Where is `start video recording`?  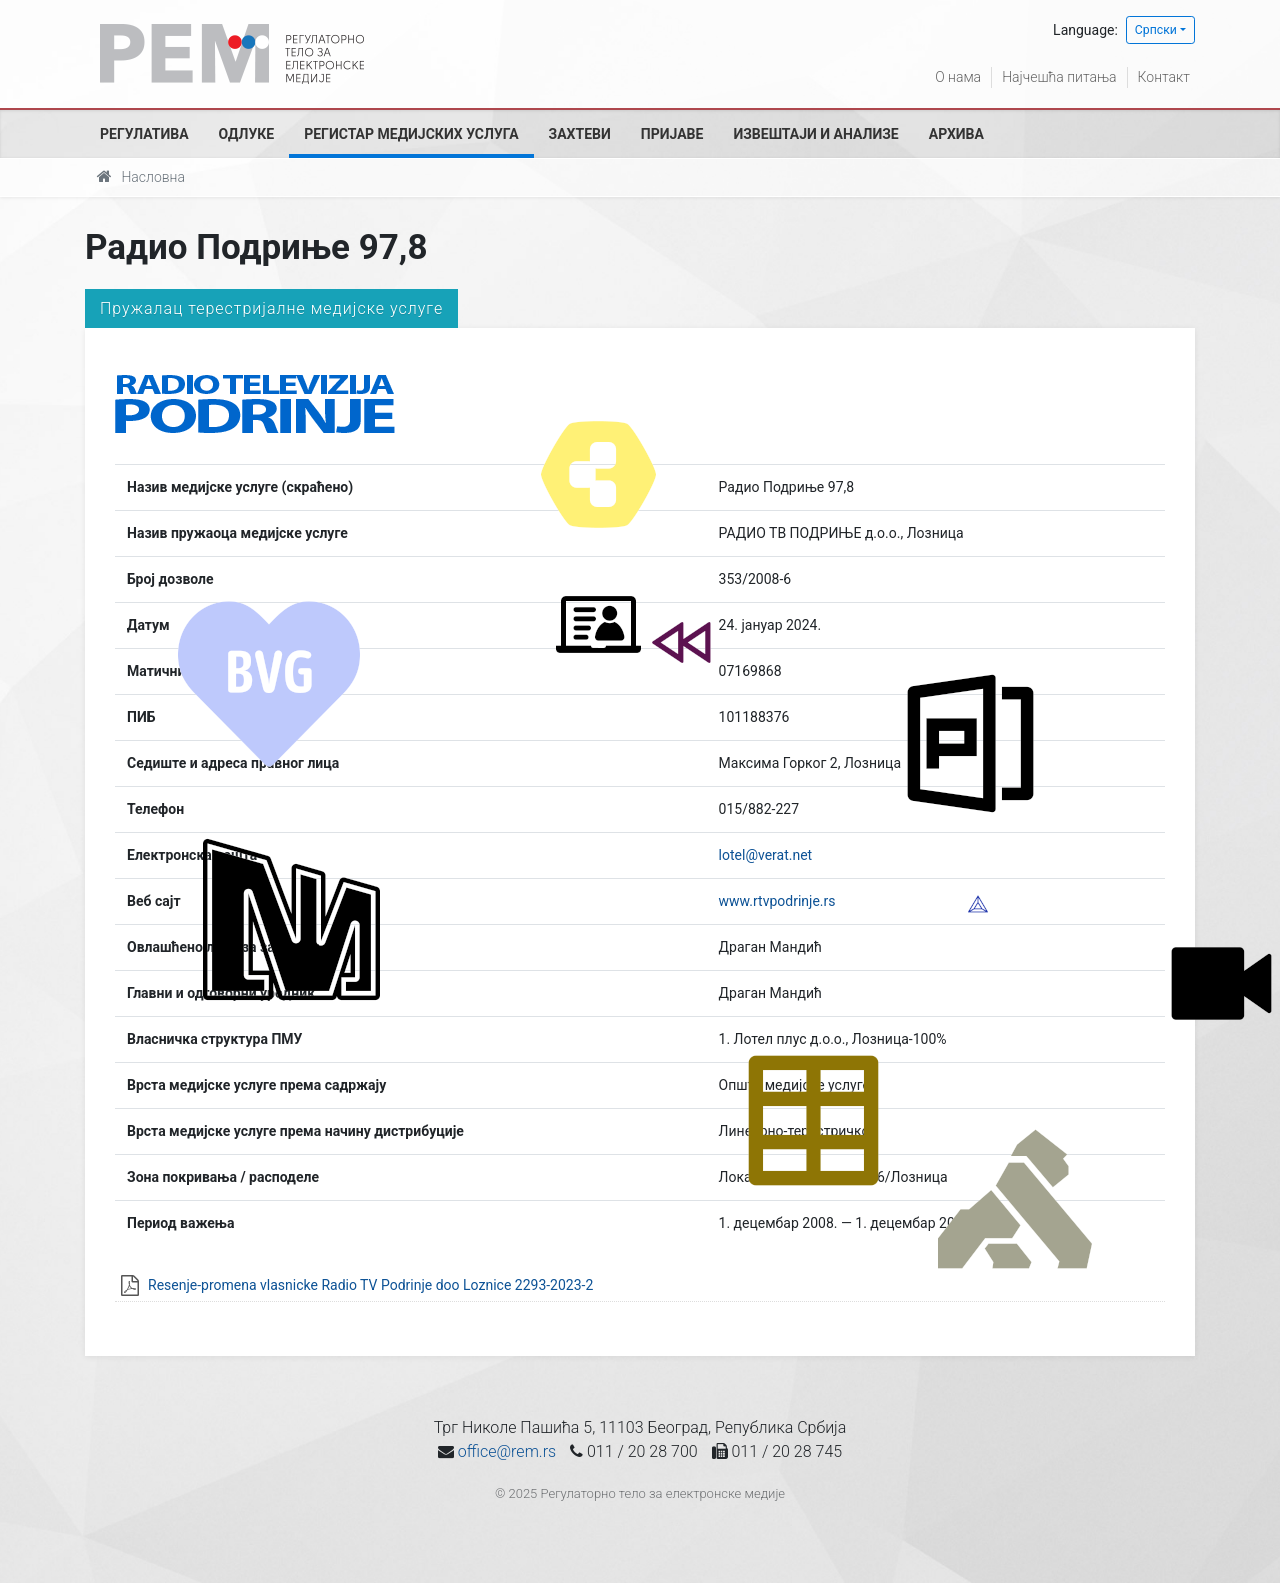 start video recording is located at coordinates (1221, 983).